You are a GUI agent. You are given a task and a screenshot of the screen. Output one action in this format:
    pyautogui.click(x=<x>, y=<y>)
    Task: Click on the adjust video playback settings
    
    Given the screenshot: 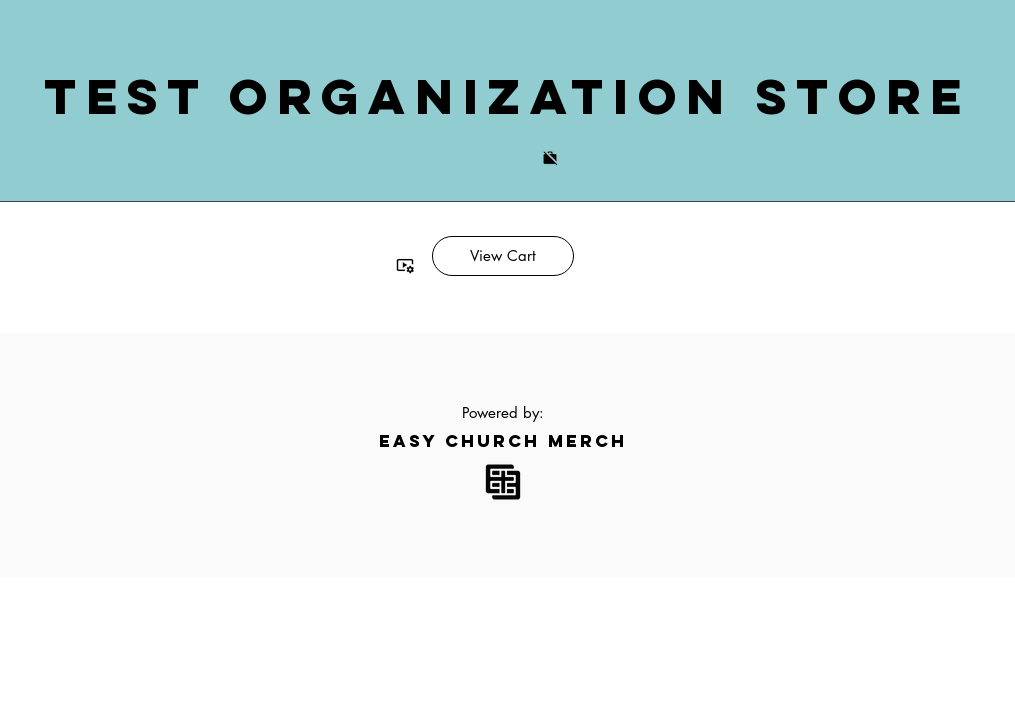 What is the action you would take?
    pyautogui.click(x=405, y=265)
    